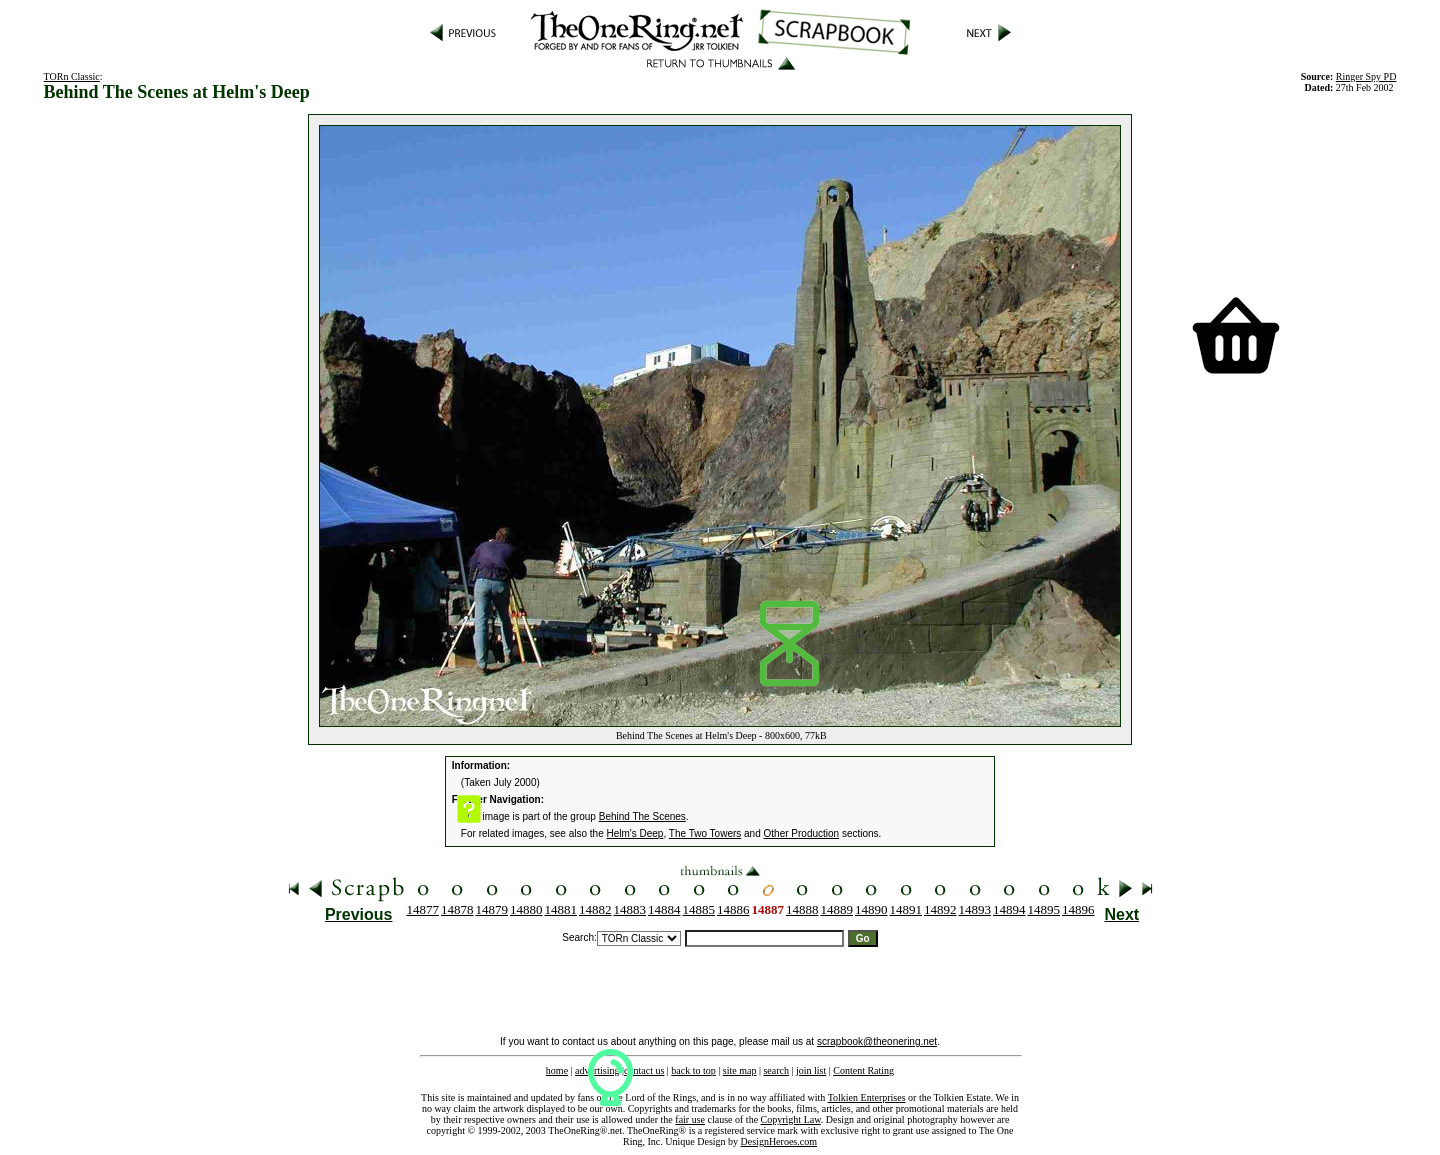 The image size is (1440, 1155). Describe the element at coordinates (469, 809) in the screenshot. I see `access help or FAQ section` at that location.